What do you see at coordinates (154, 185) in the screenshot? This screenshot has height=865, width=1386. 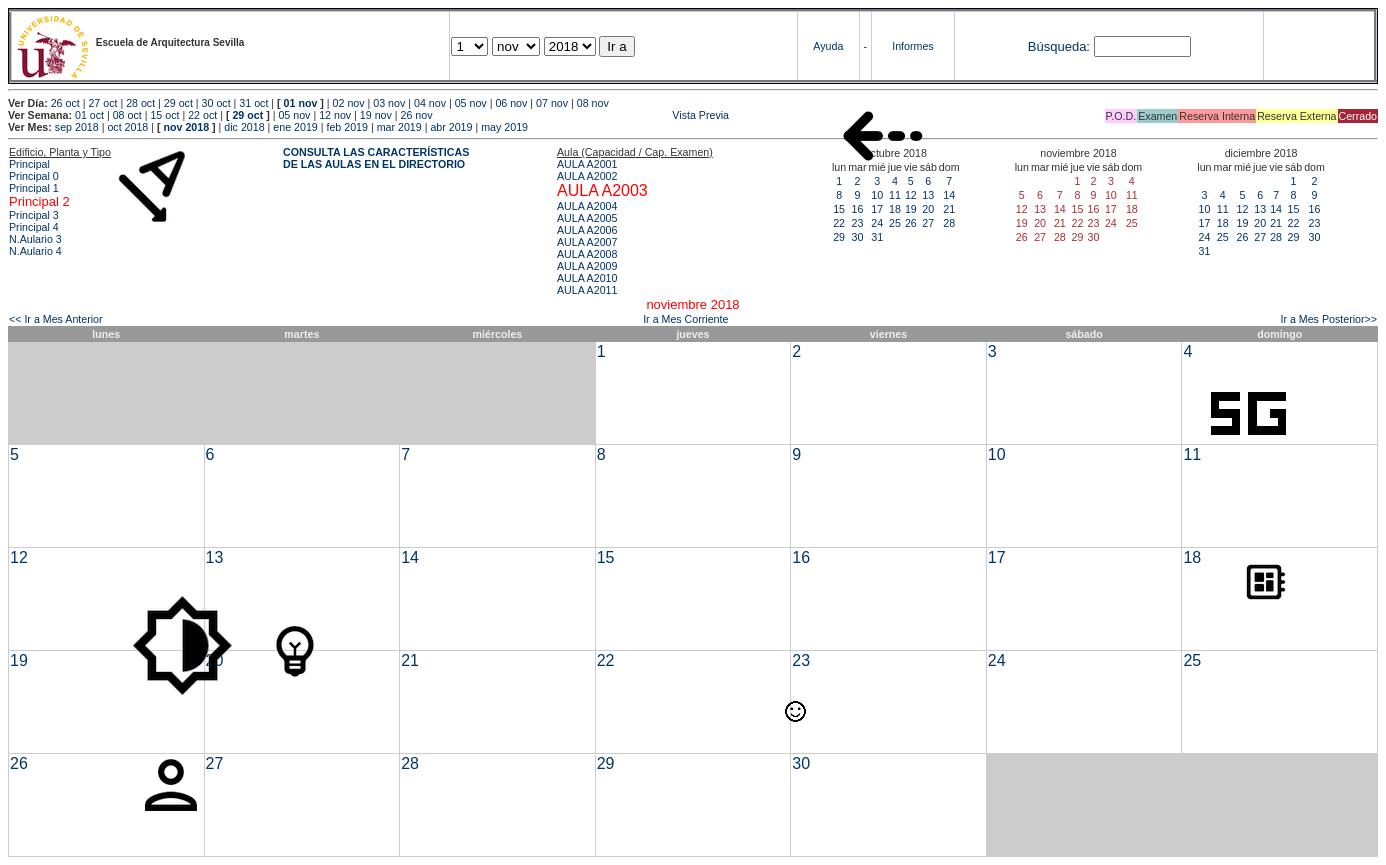 I see `rotate text at a downward angle` at bounding box center [154, 185].